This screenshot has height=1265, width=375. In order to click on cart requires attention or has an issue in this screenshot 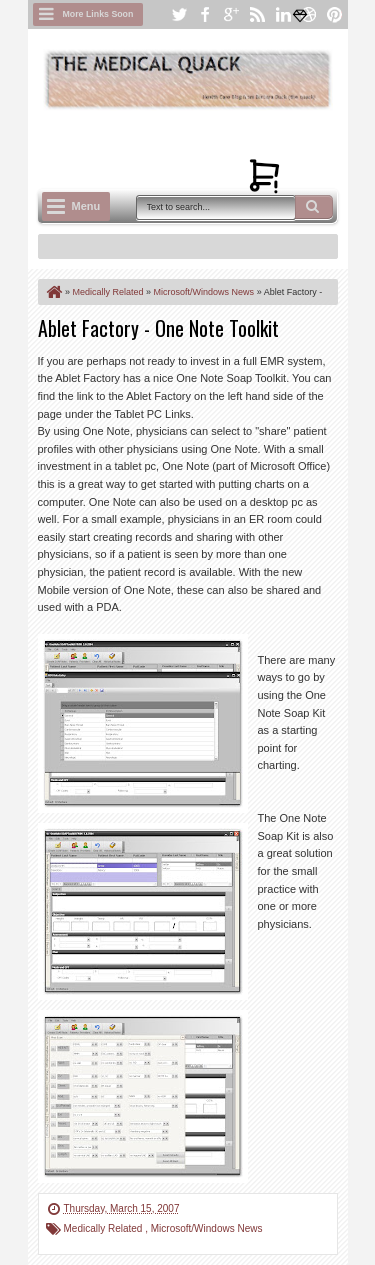, I will do `click(264, 175)`.